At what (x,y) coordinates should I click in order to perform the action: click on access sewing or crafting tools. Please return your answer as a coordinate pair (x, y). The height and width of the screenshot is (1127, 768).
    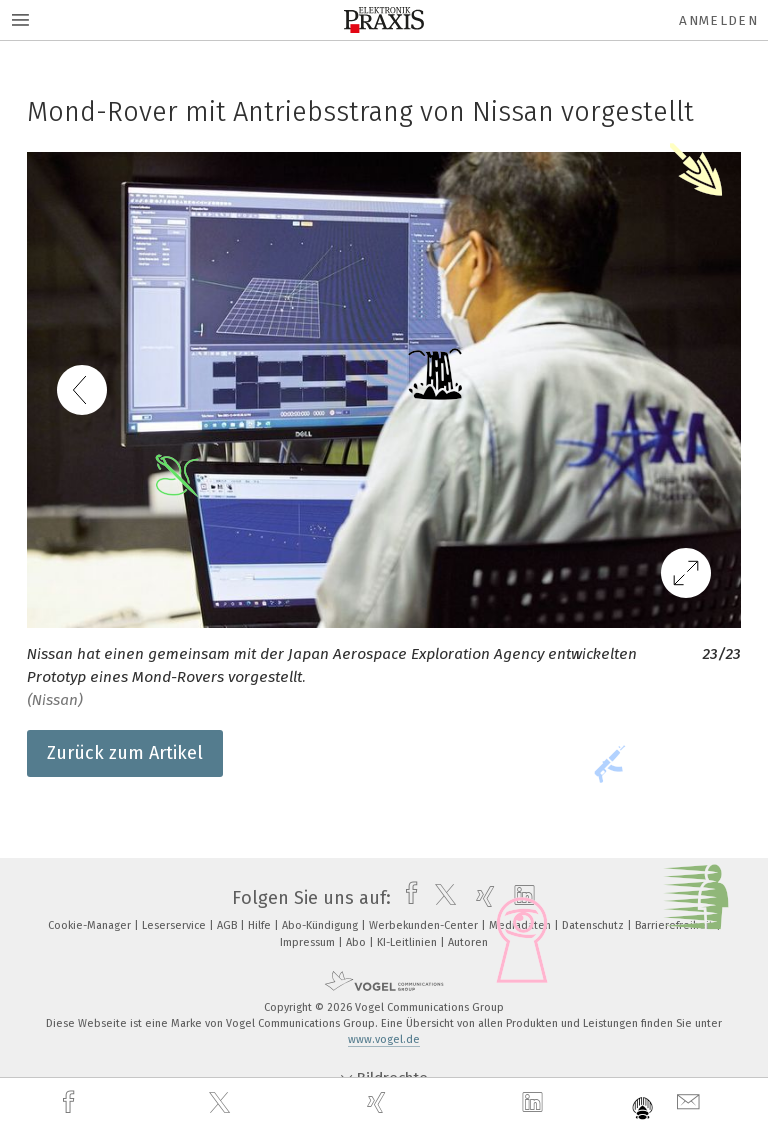
    Looking at the image, I should click on (177, 476).